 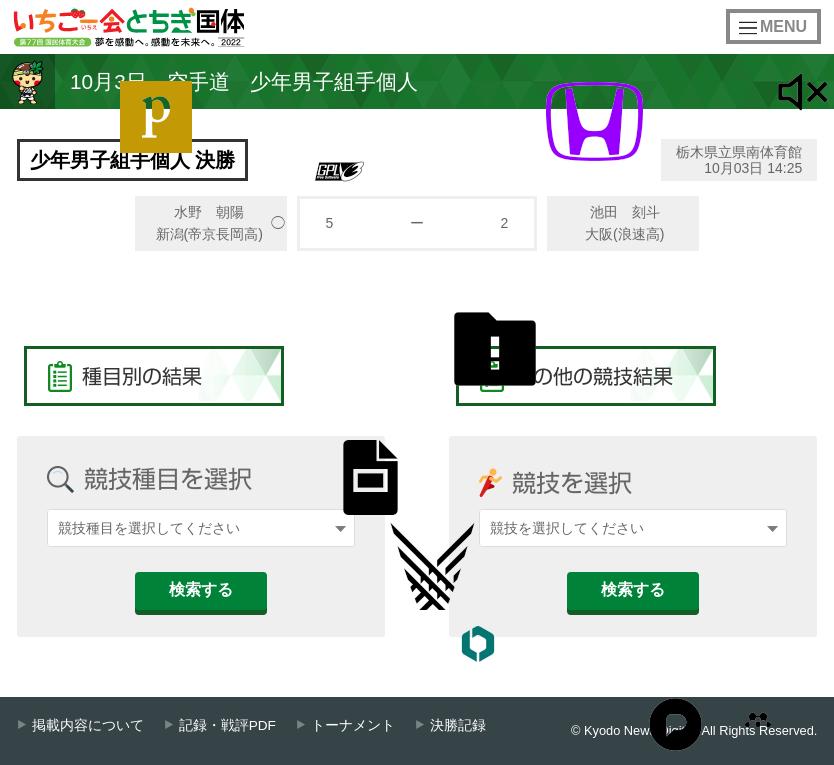 I want to click on indicates software licensed under GNU General Public License v3, so click(x=339, y=171).